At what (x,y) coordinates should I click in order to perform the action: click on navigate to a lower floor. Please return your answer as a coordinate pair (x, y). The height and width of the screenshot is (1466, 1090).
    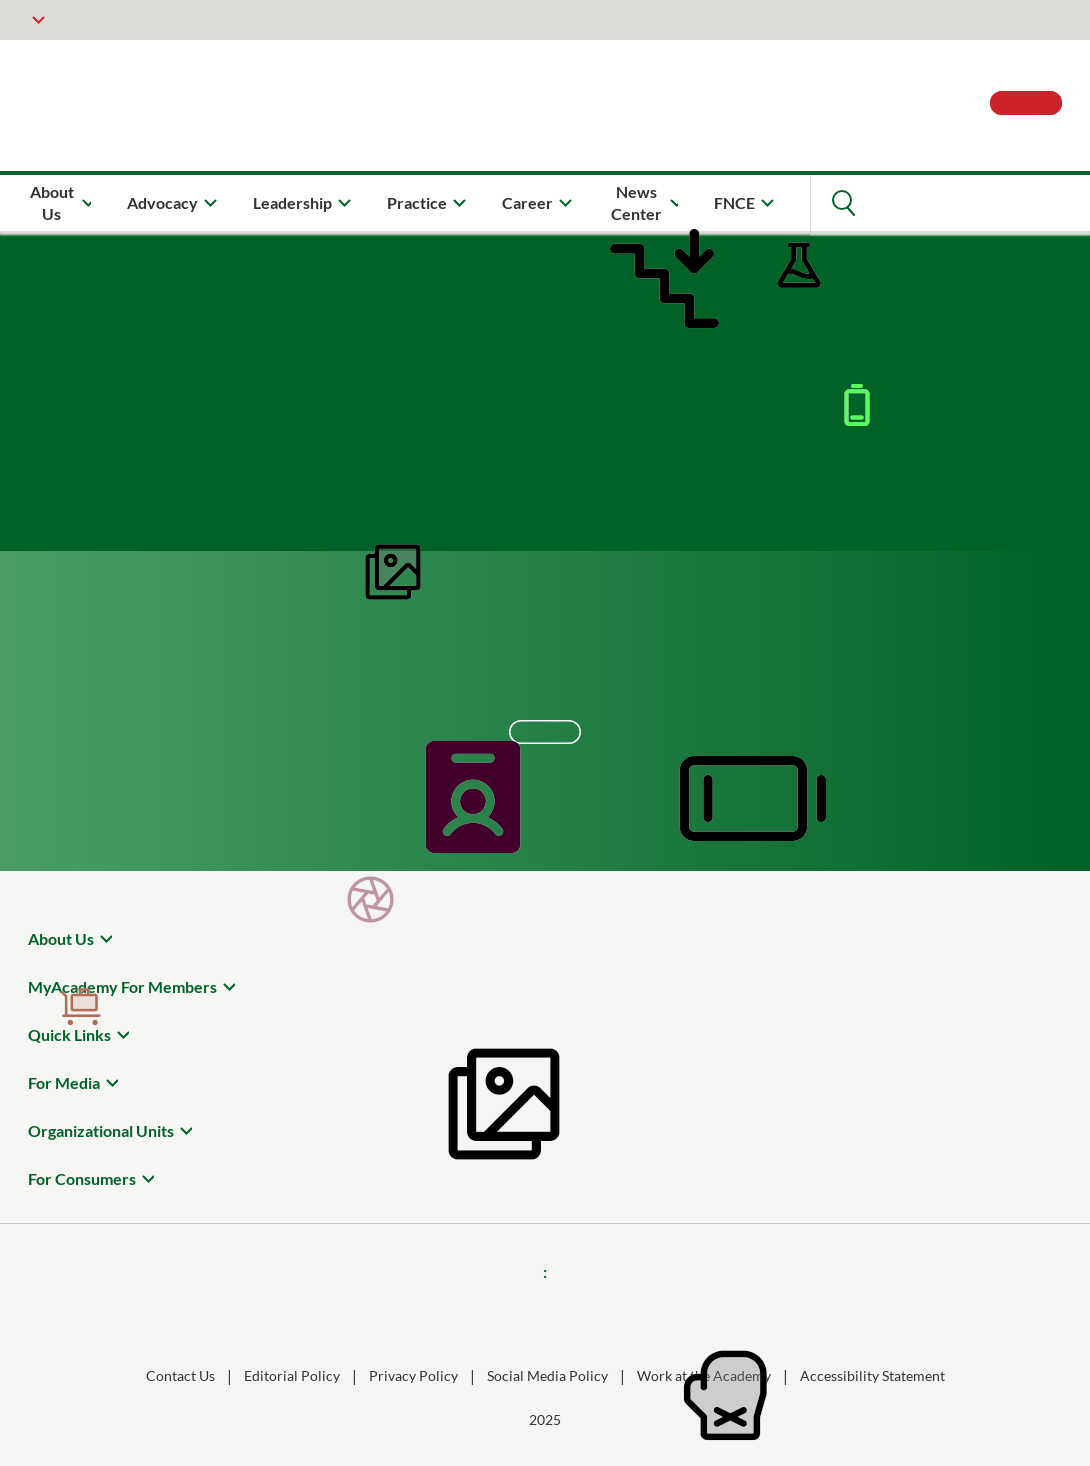
    Looking at the image, I should click on (664, 278).